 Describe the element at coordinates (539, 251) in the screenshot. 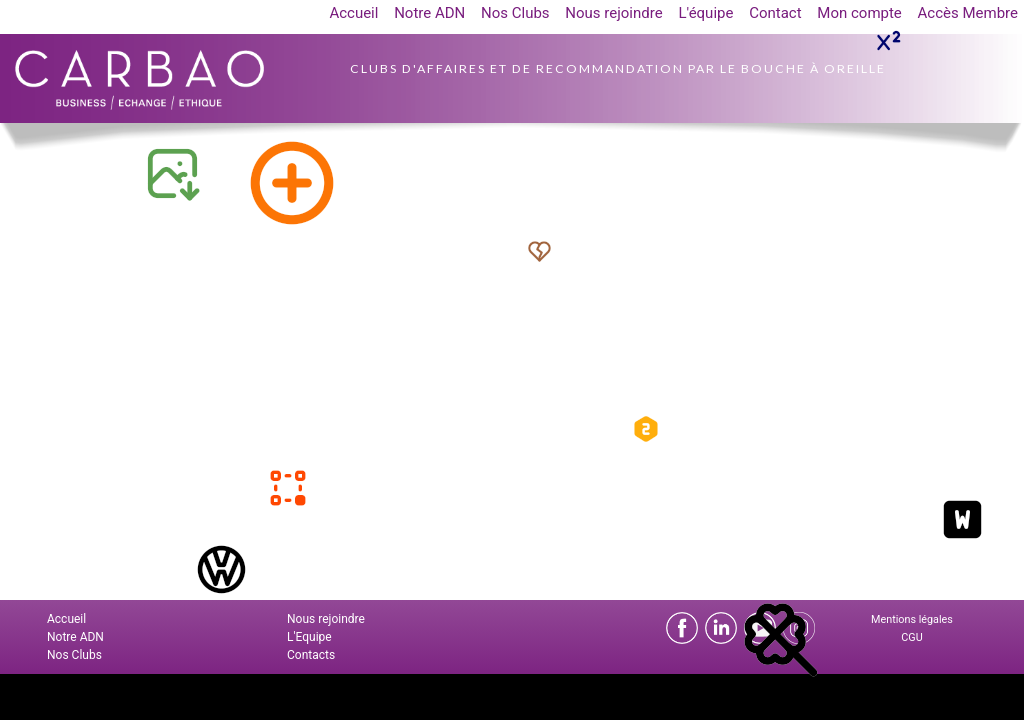

I see `remove from favorites` at that location.